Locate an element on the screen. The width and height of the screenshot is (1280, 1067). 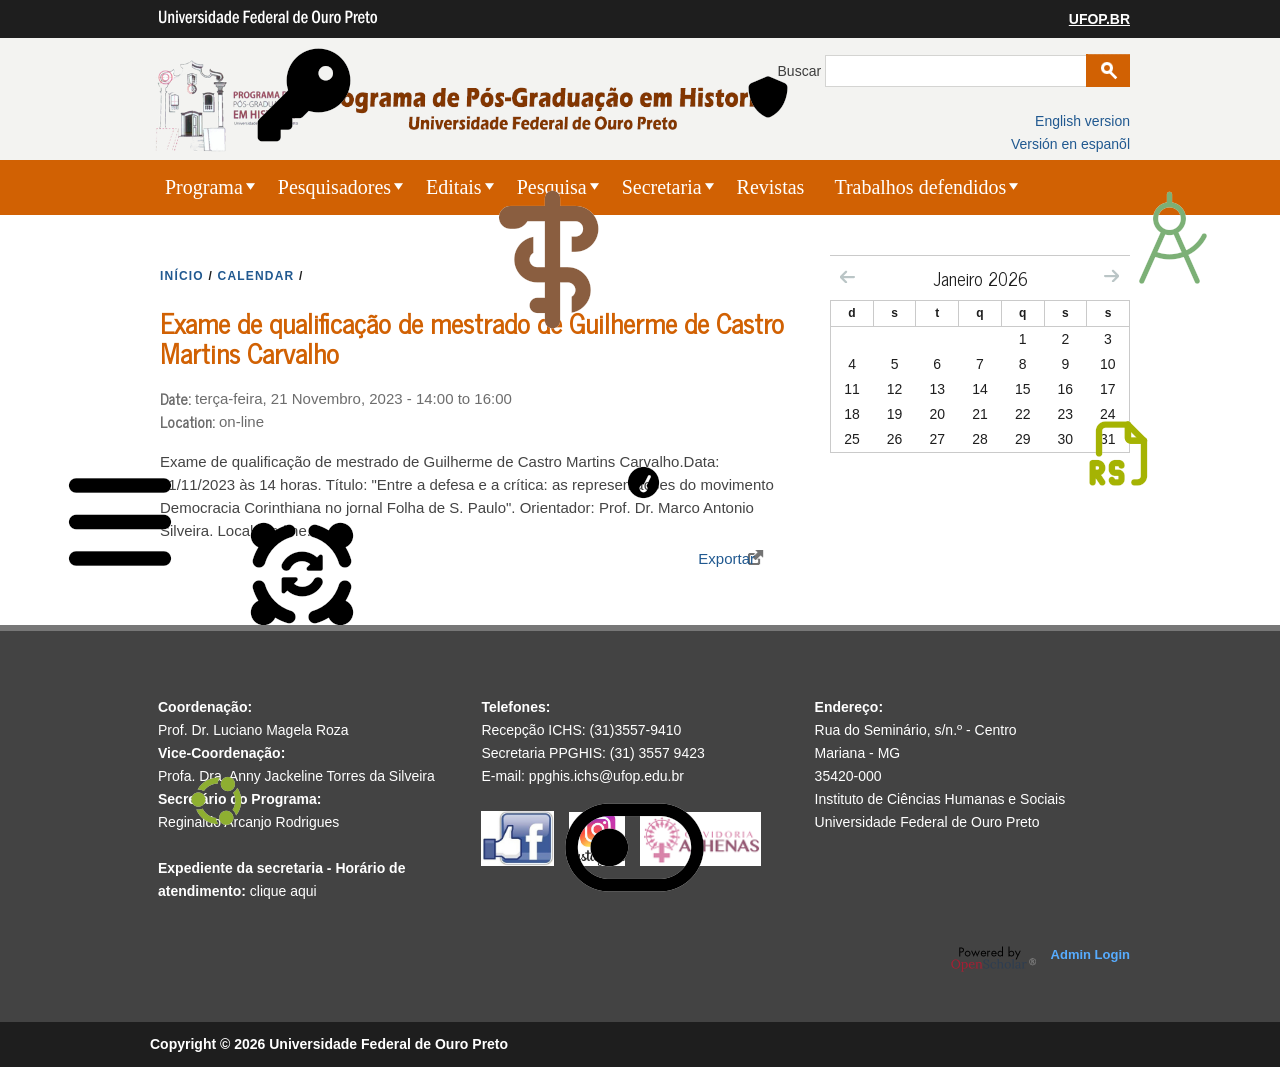
indicates security or protection status is located at coordinates (768, 97).